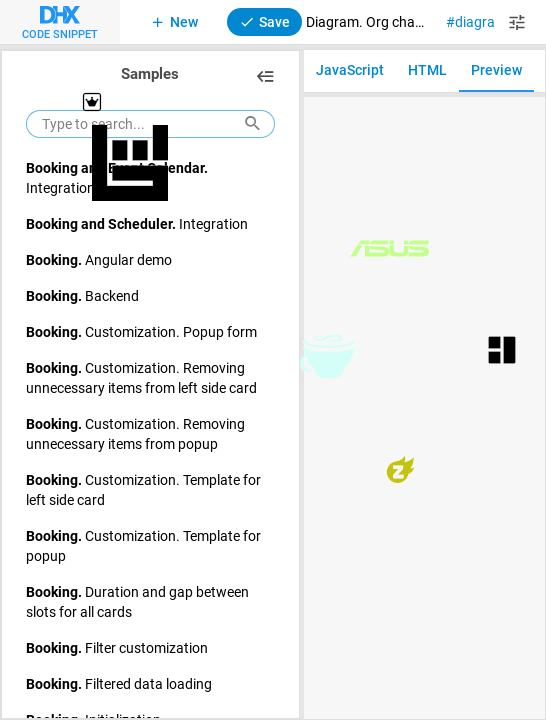  I want to click on switch to grid layout view, so click(502, 350).